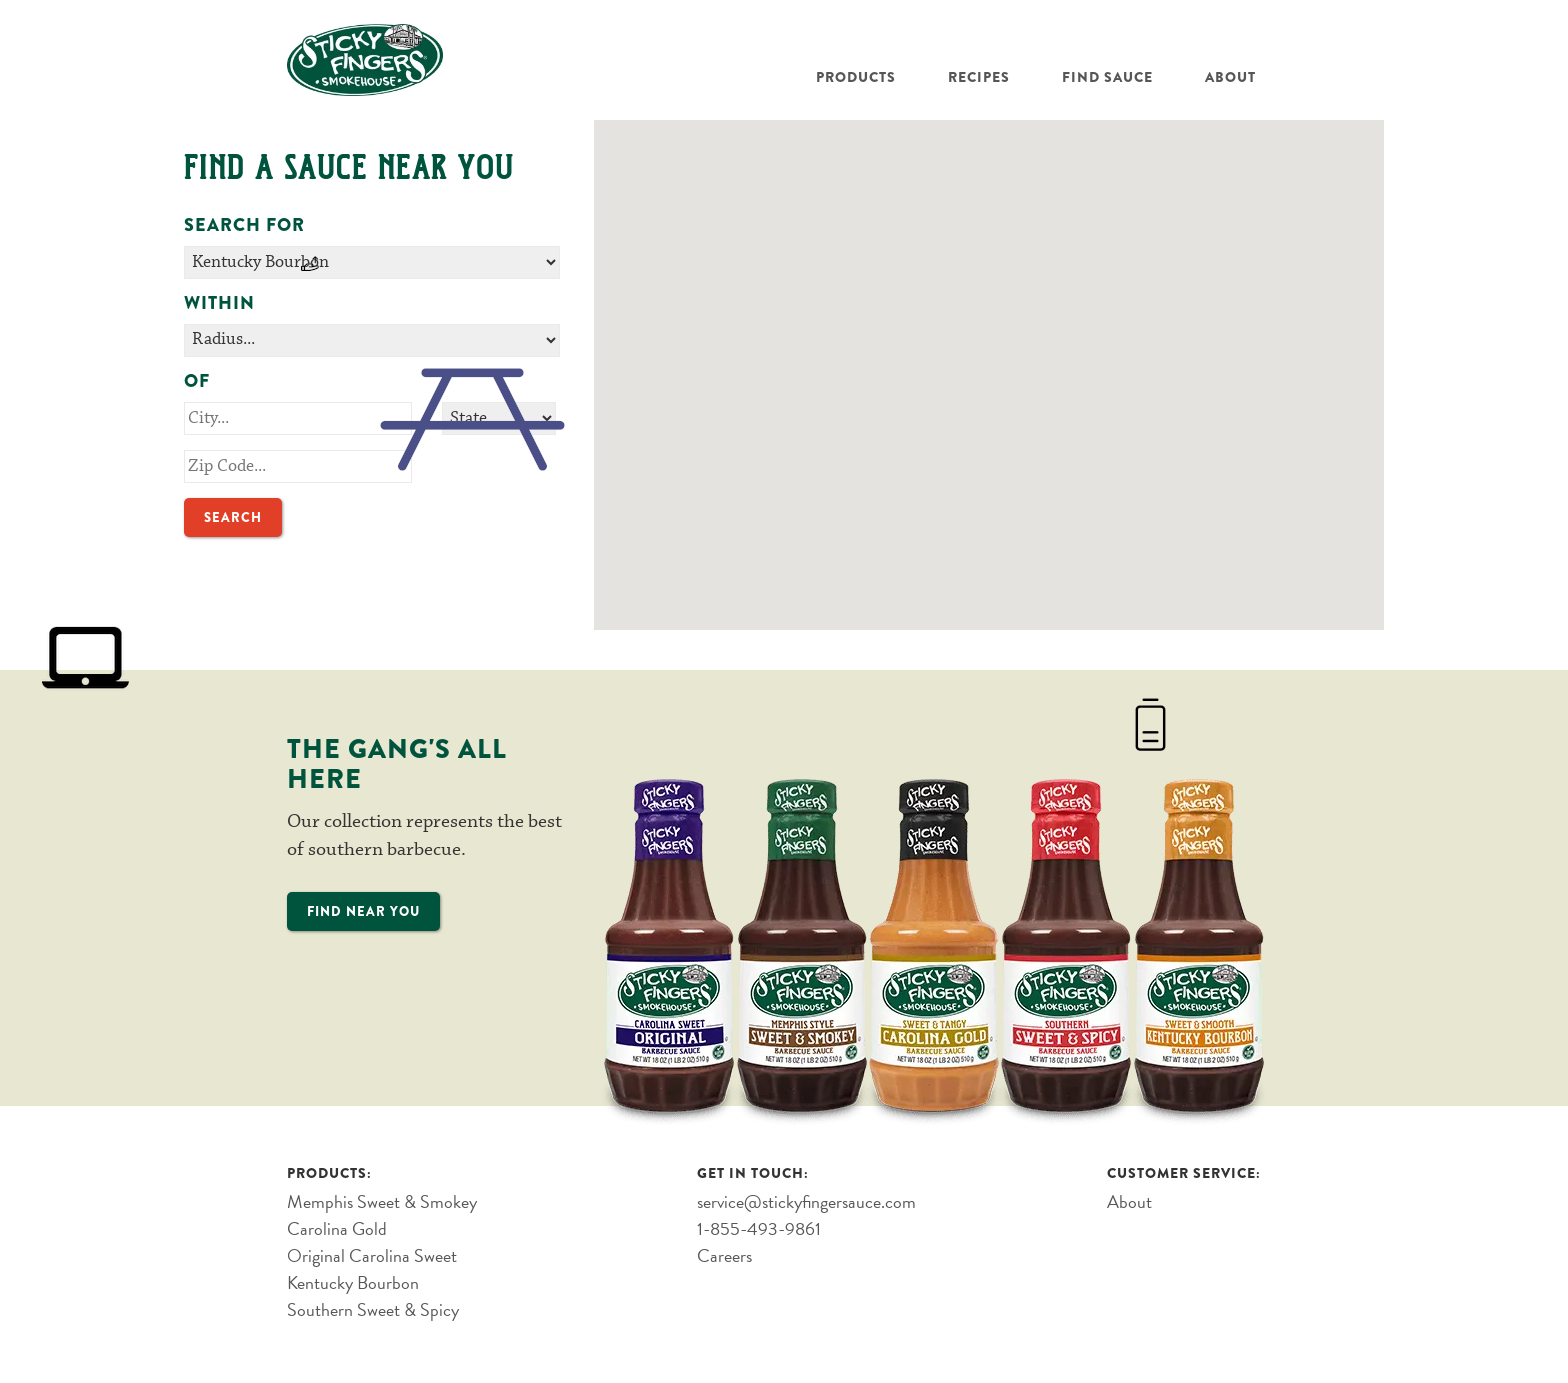 The width and height of the screenshot is (1568, 1383). Describe the element at coordinates (310, 264) in the screenshot. I see `upload or share content` at that location.